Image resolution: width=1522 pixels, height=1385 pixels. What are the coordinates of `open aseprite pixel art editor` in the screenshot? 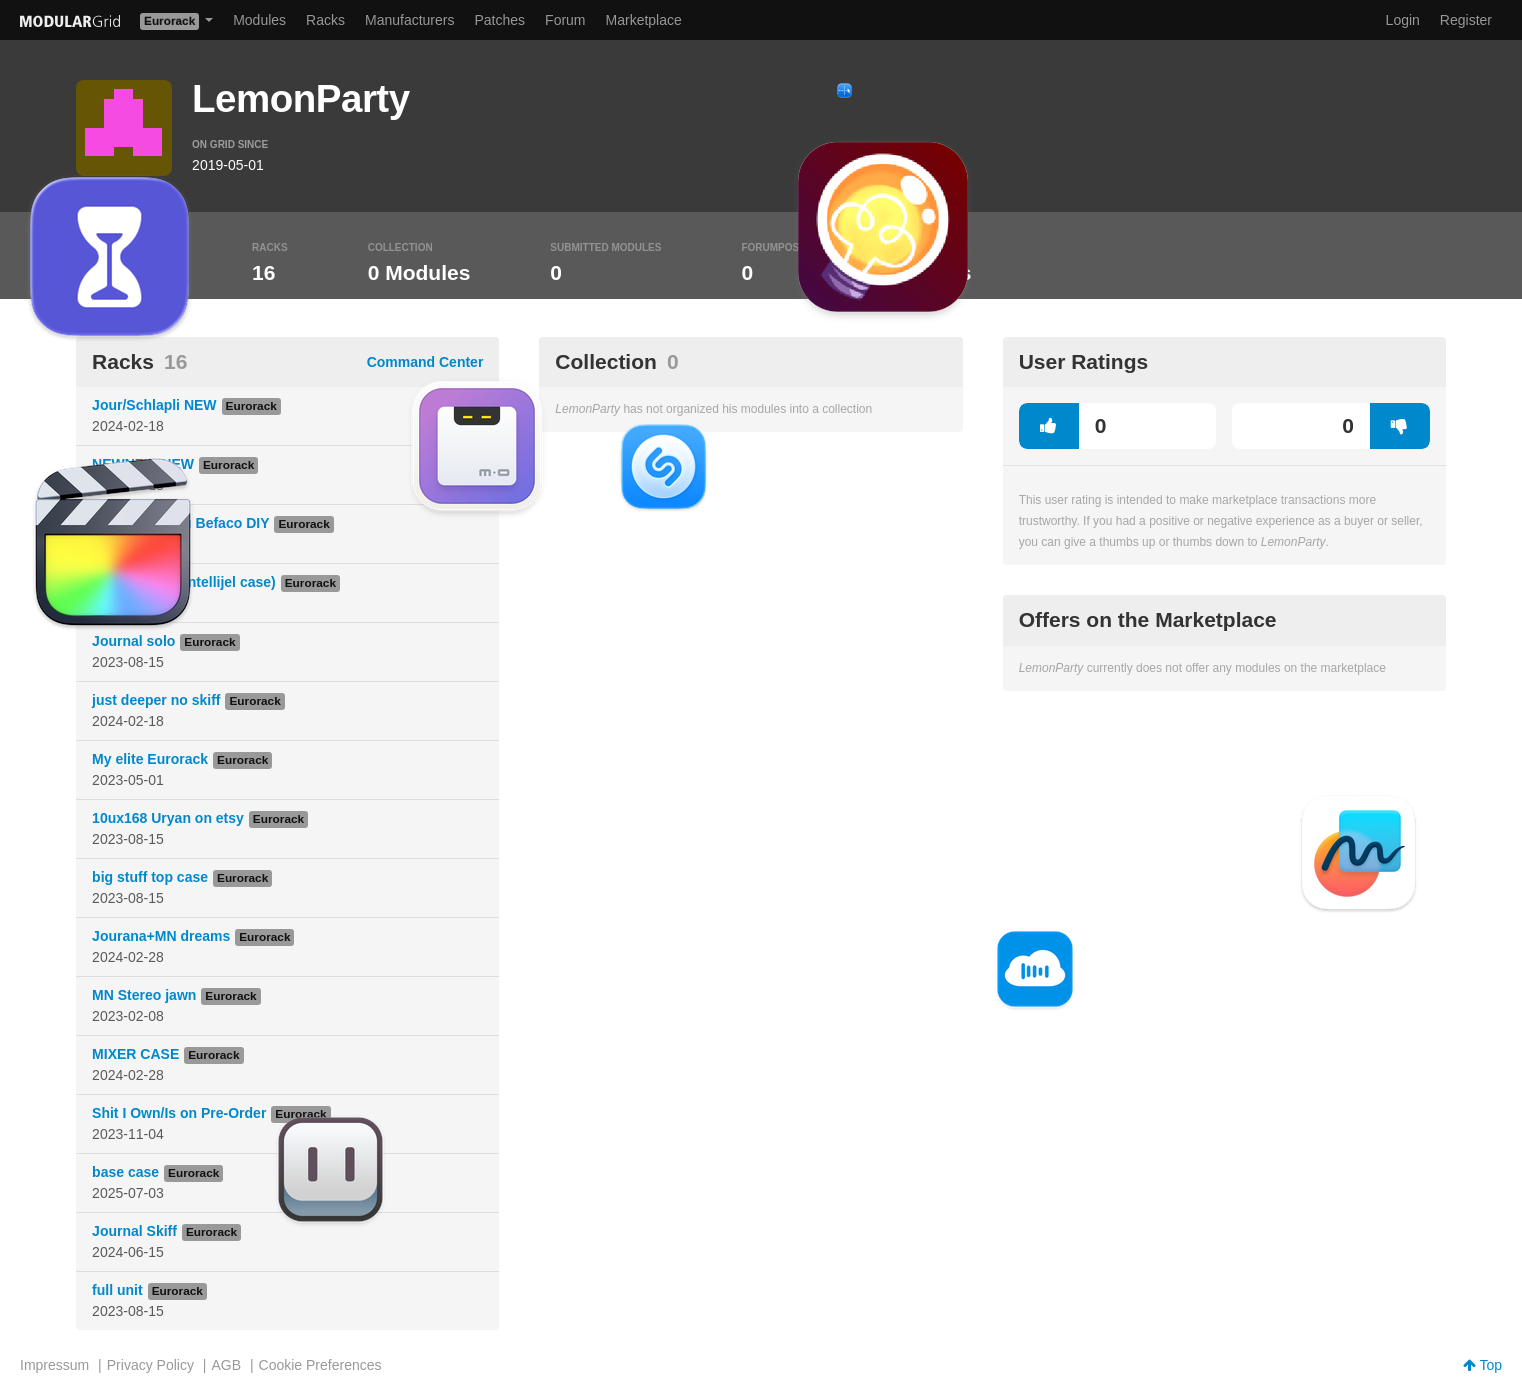 It's located at (330, 1169).